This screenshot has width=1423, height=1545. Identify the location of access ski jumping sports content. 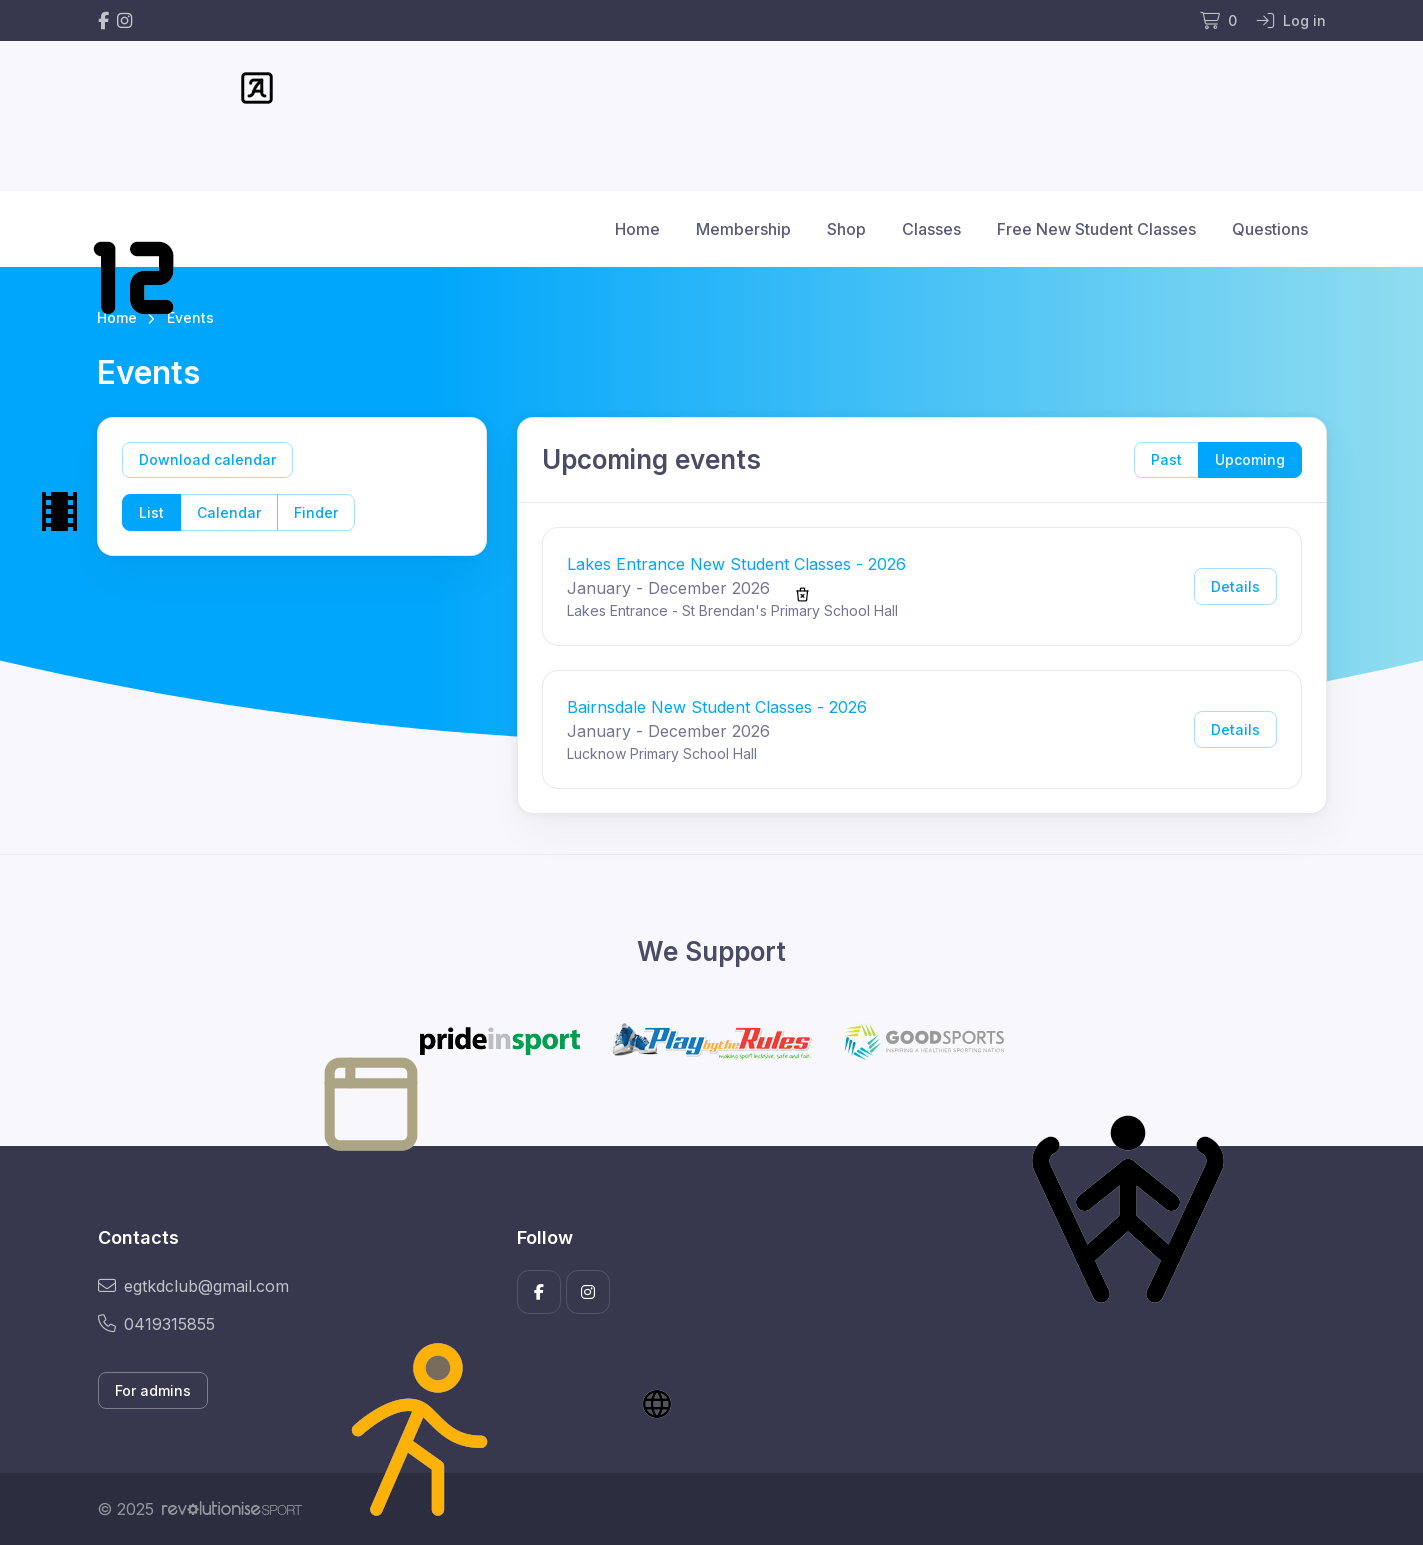
(1128, 1211).